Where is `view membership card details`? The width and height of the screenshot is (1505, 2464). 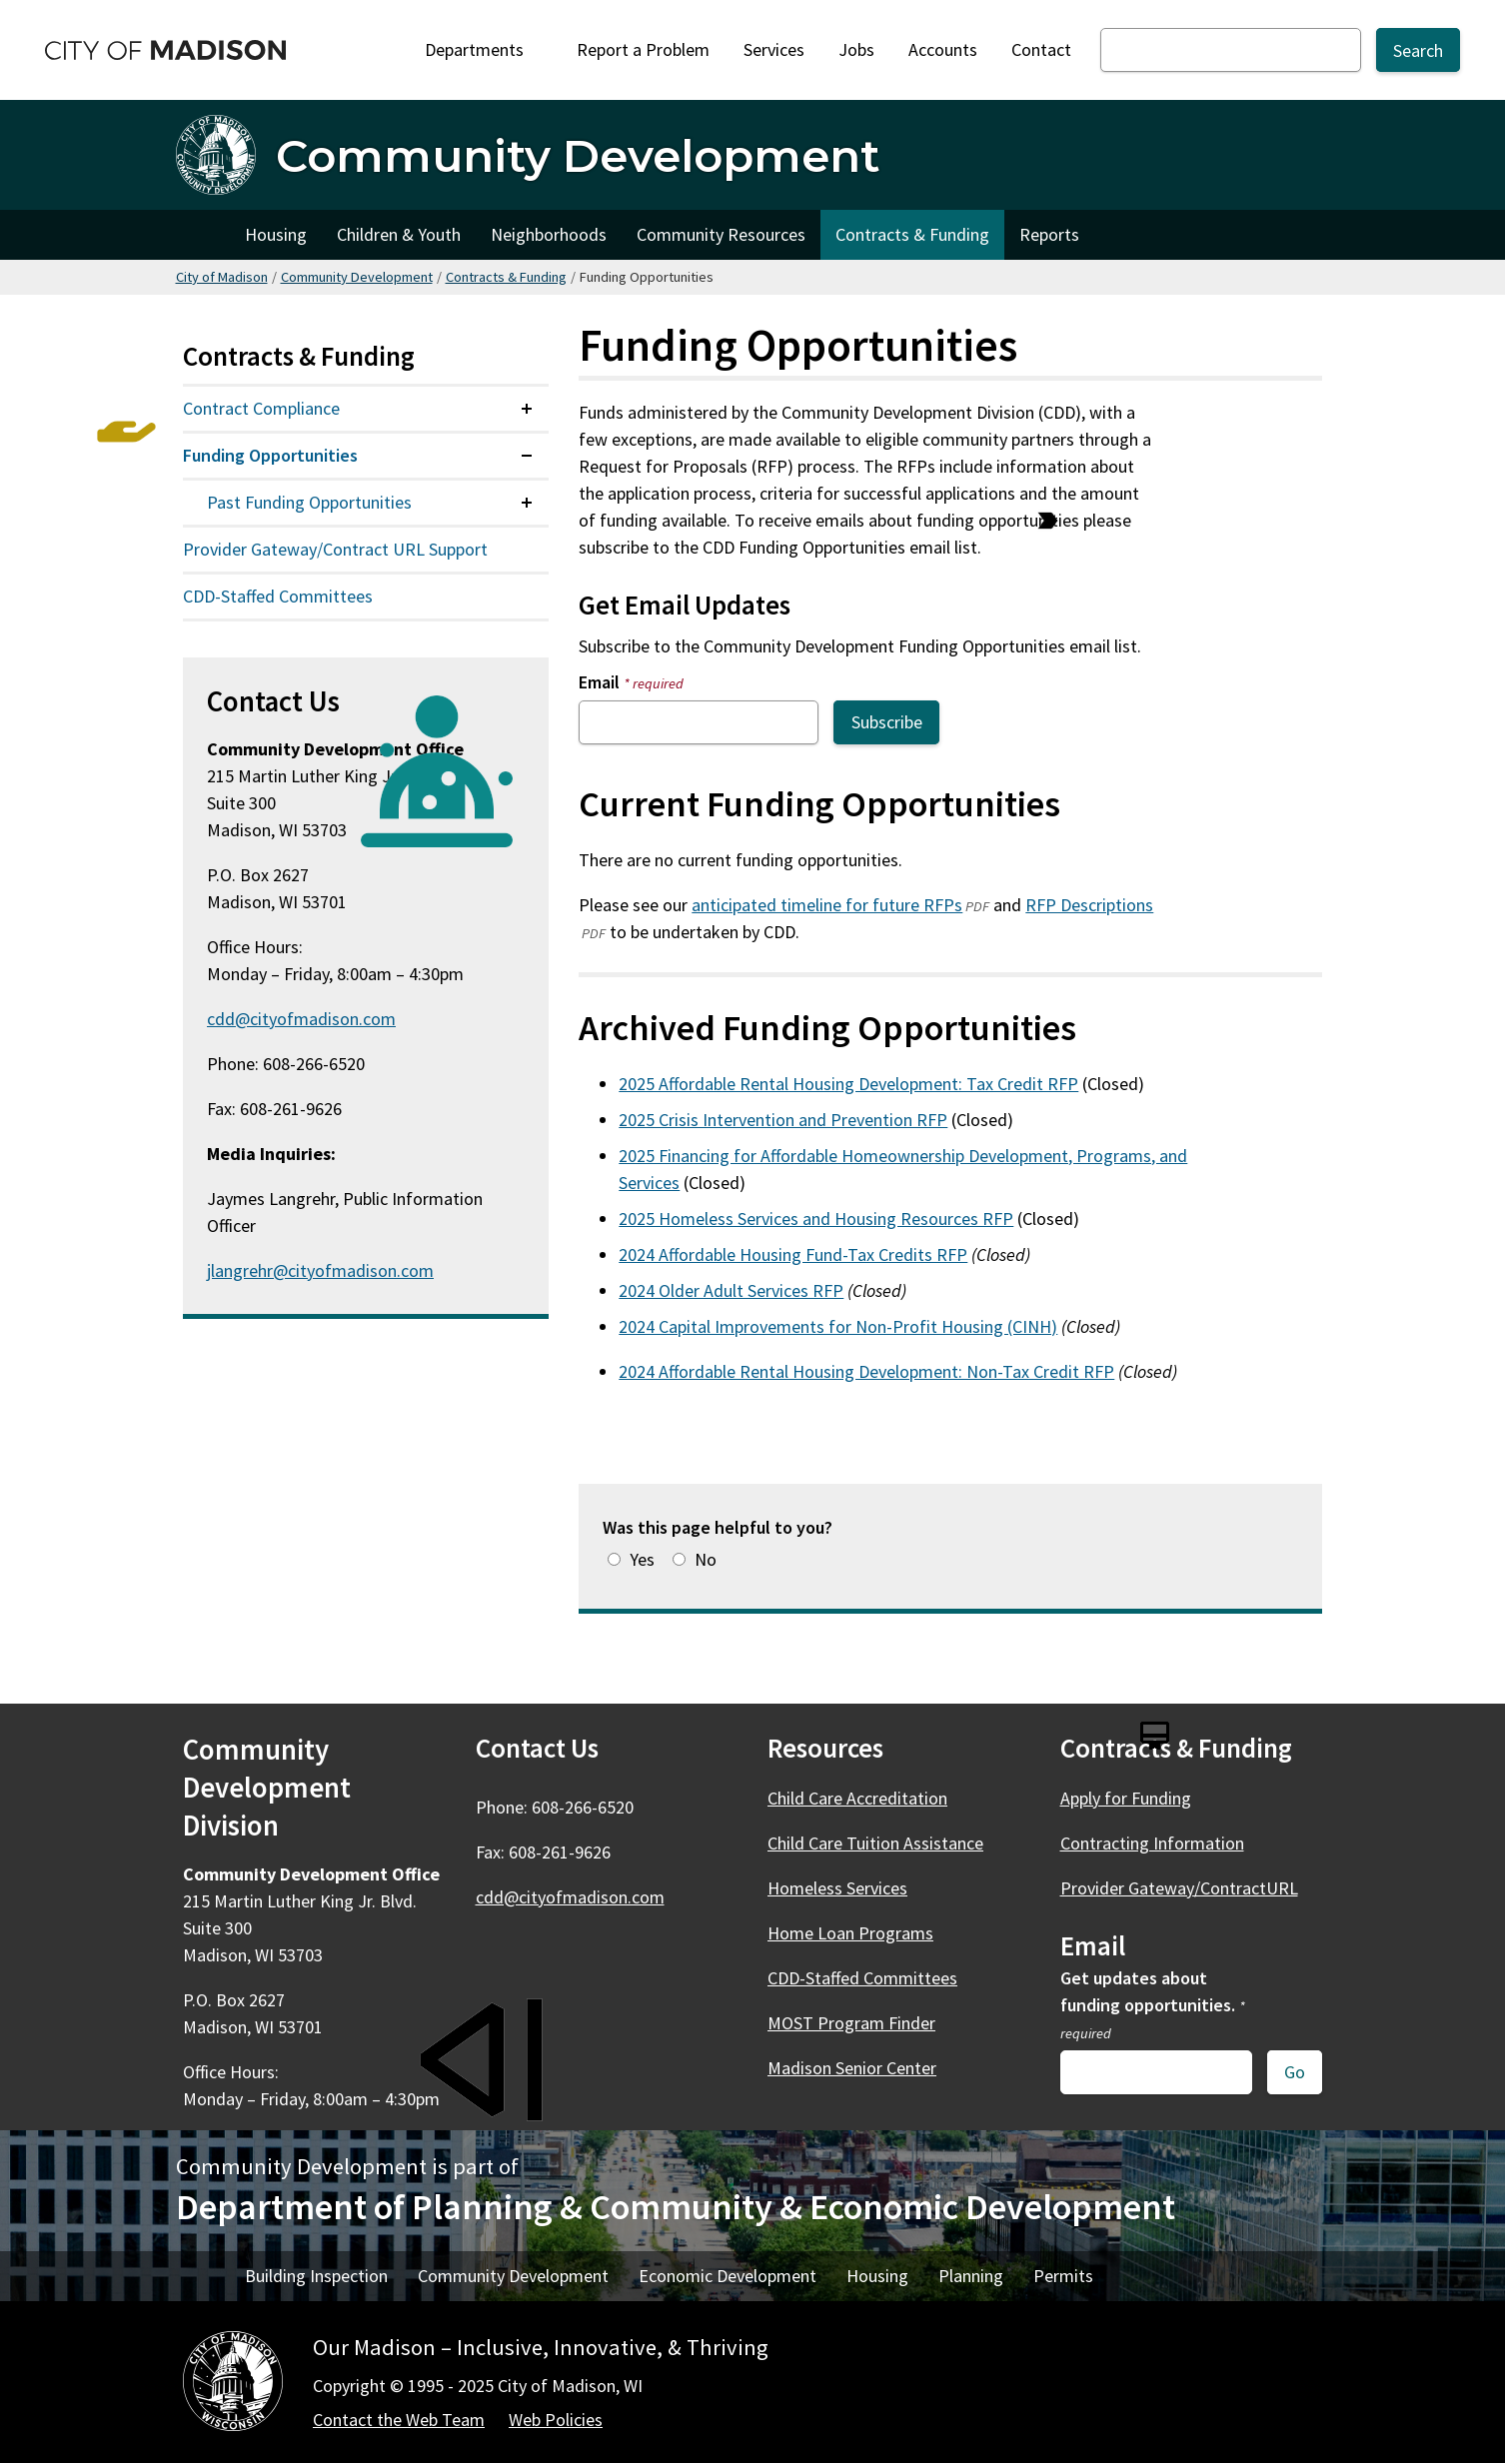 view membership card details is located at coordinates (1154, 1736).